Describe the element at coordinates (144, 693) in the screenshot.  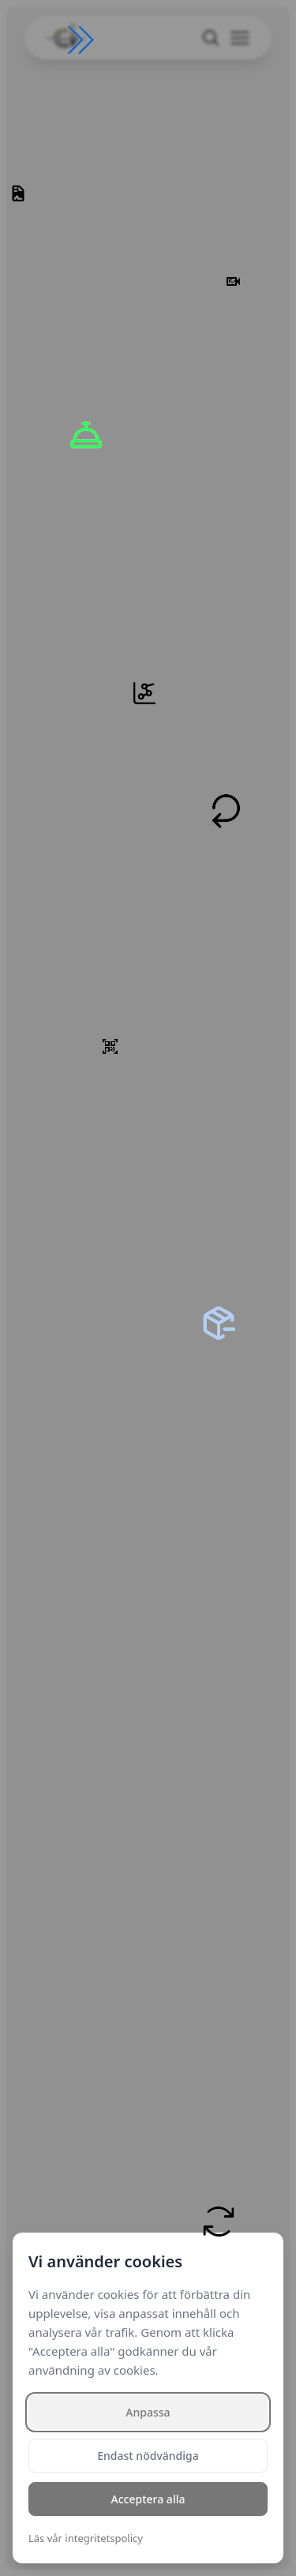
I see `view network analytics or graph data` at that location.